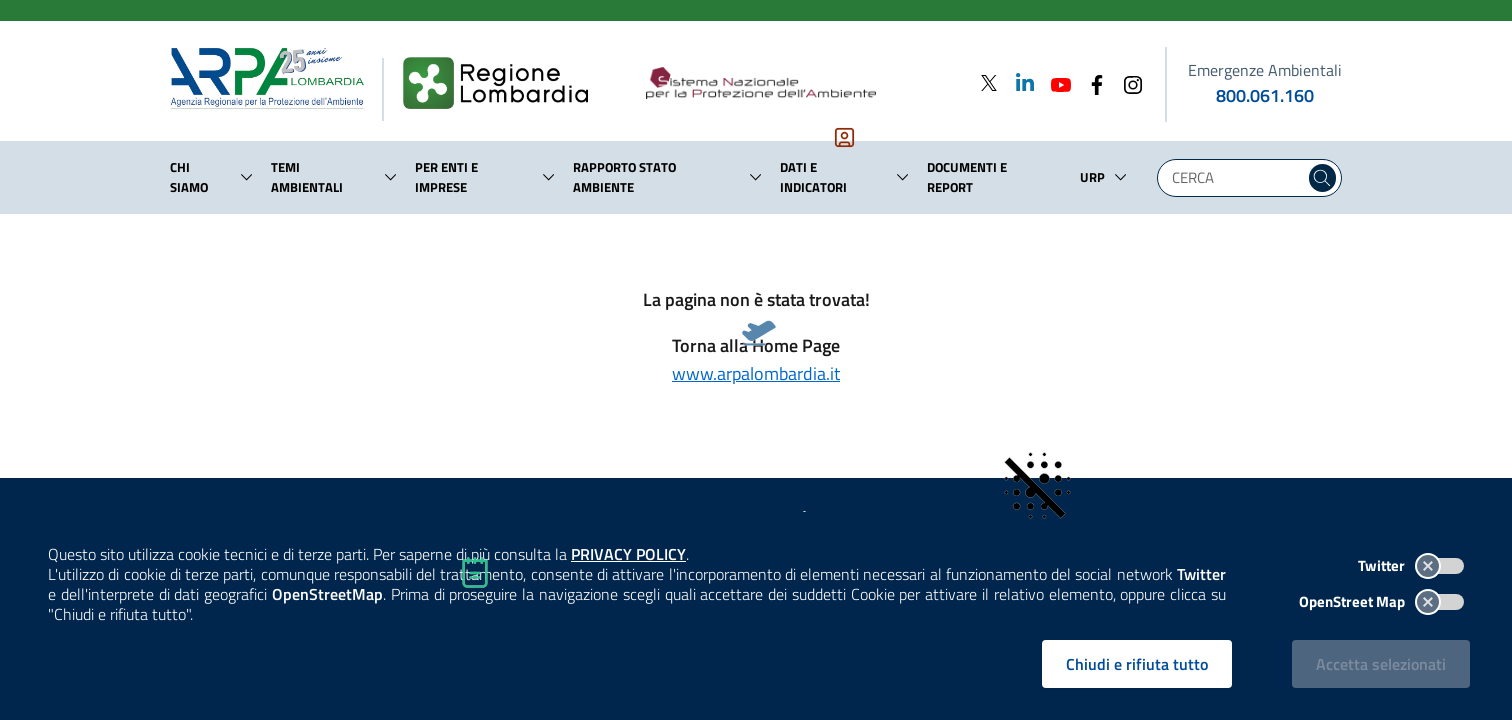  What do you see at coordinates (759, 332) in the screenshot?
I see `indicates flight departure status` at bounding box center [759, 332].